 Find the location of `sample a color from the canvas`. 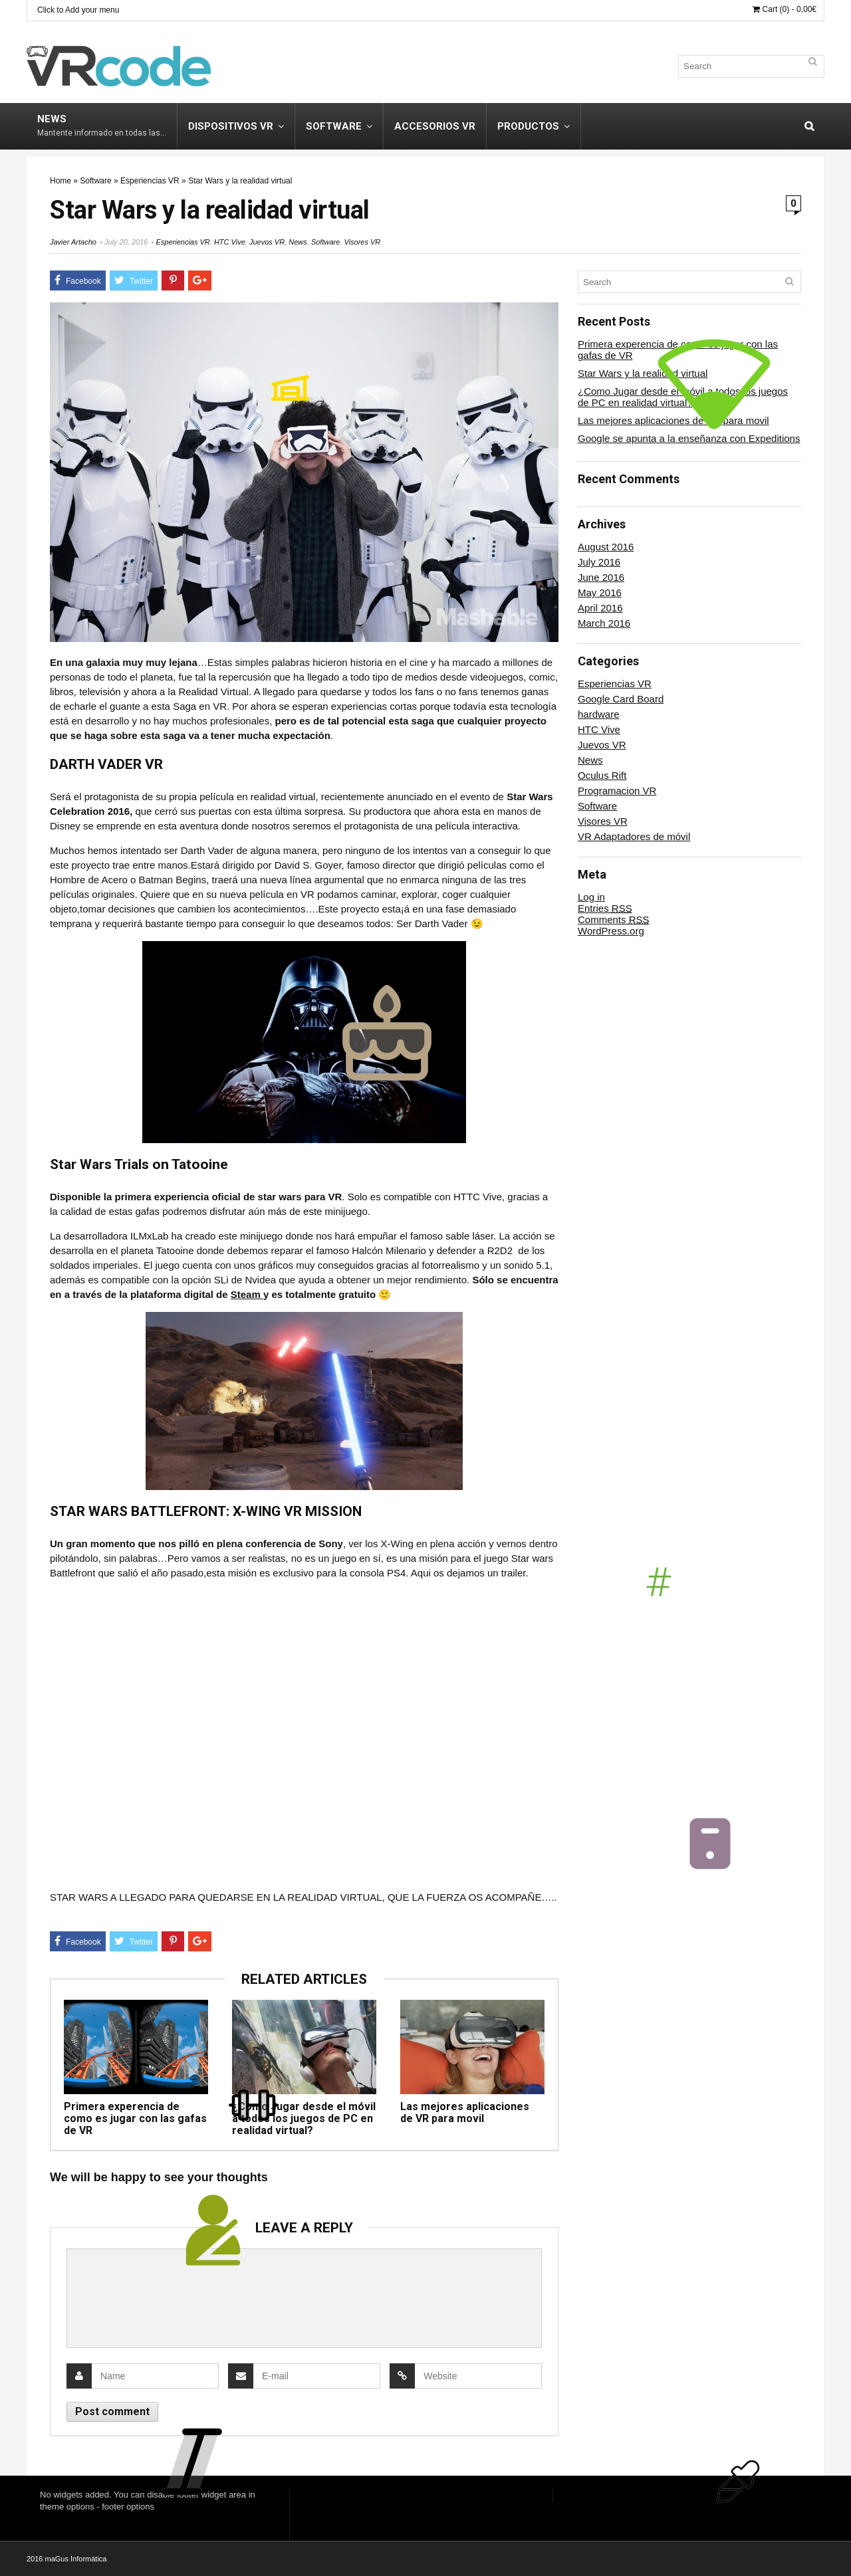

sample a color from the canvas is located at coordinates (737, 2482).